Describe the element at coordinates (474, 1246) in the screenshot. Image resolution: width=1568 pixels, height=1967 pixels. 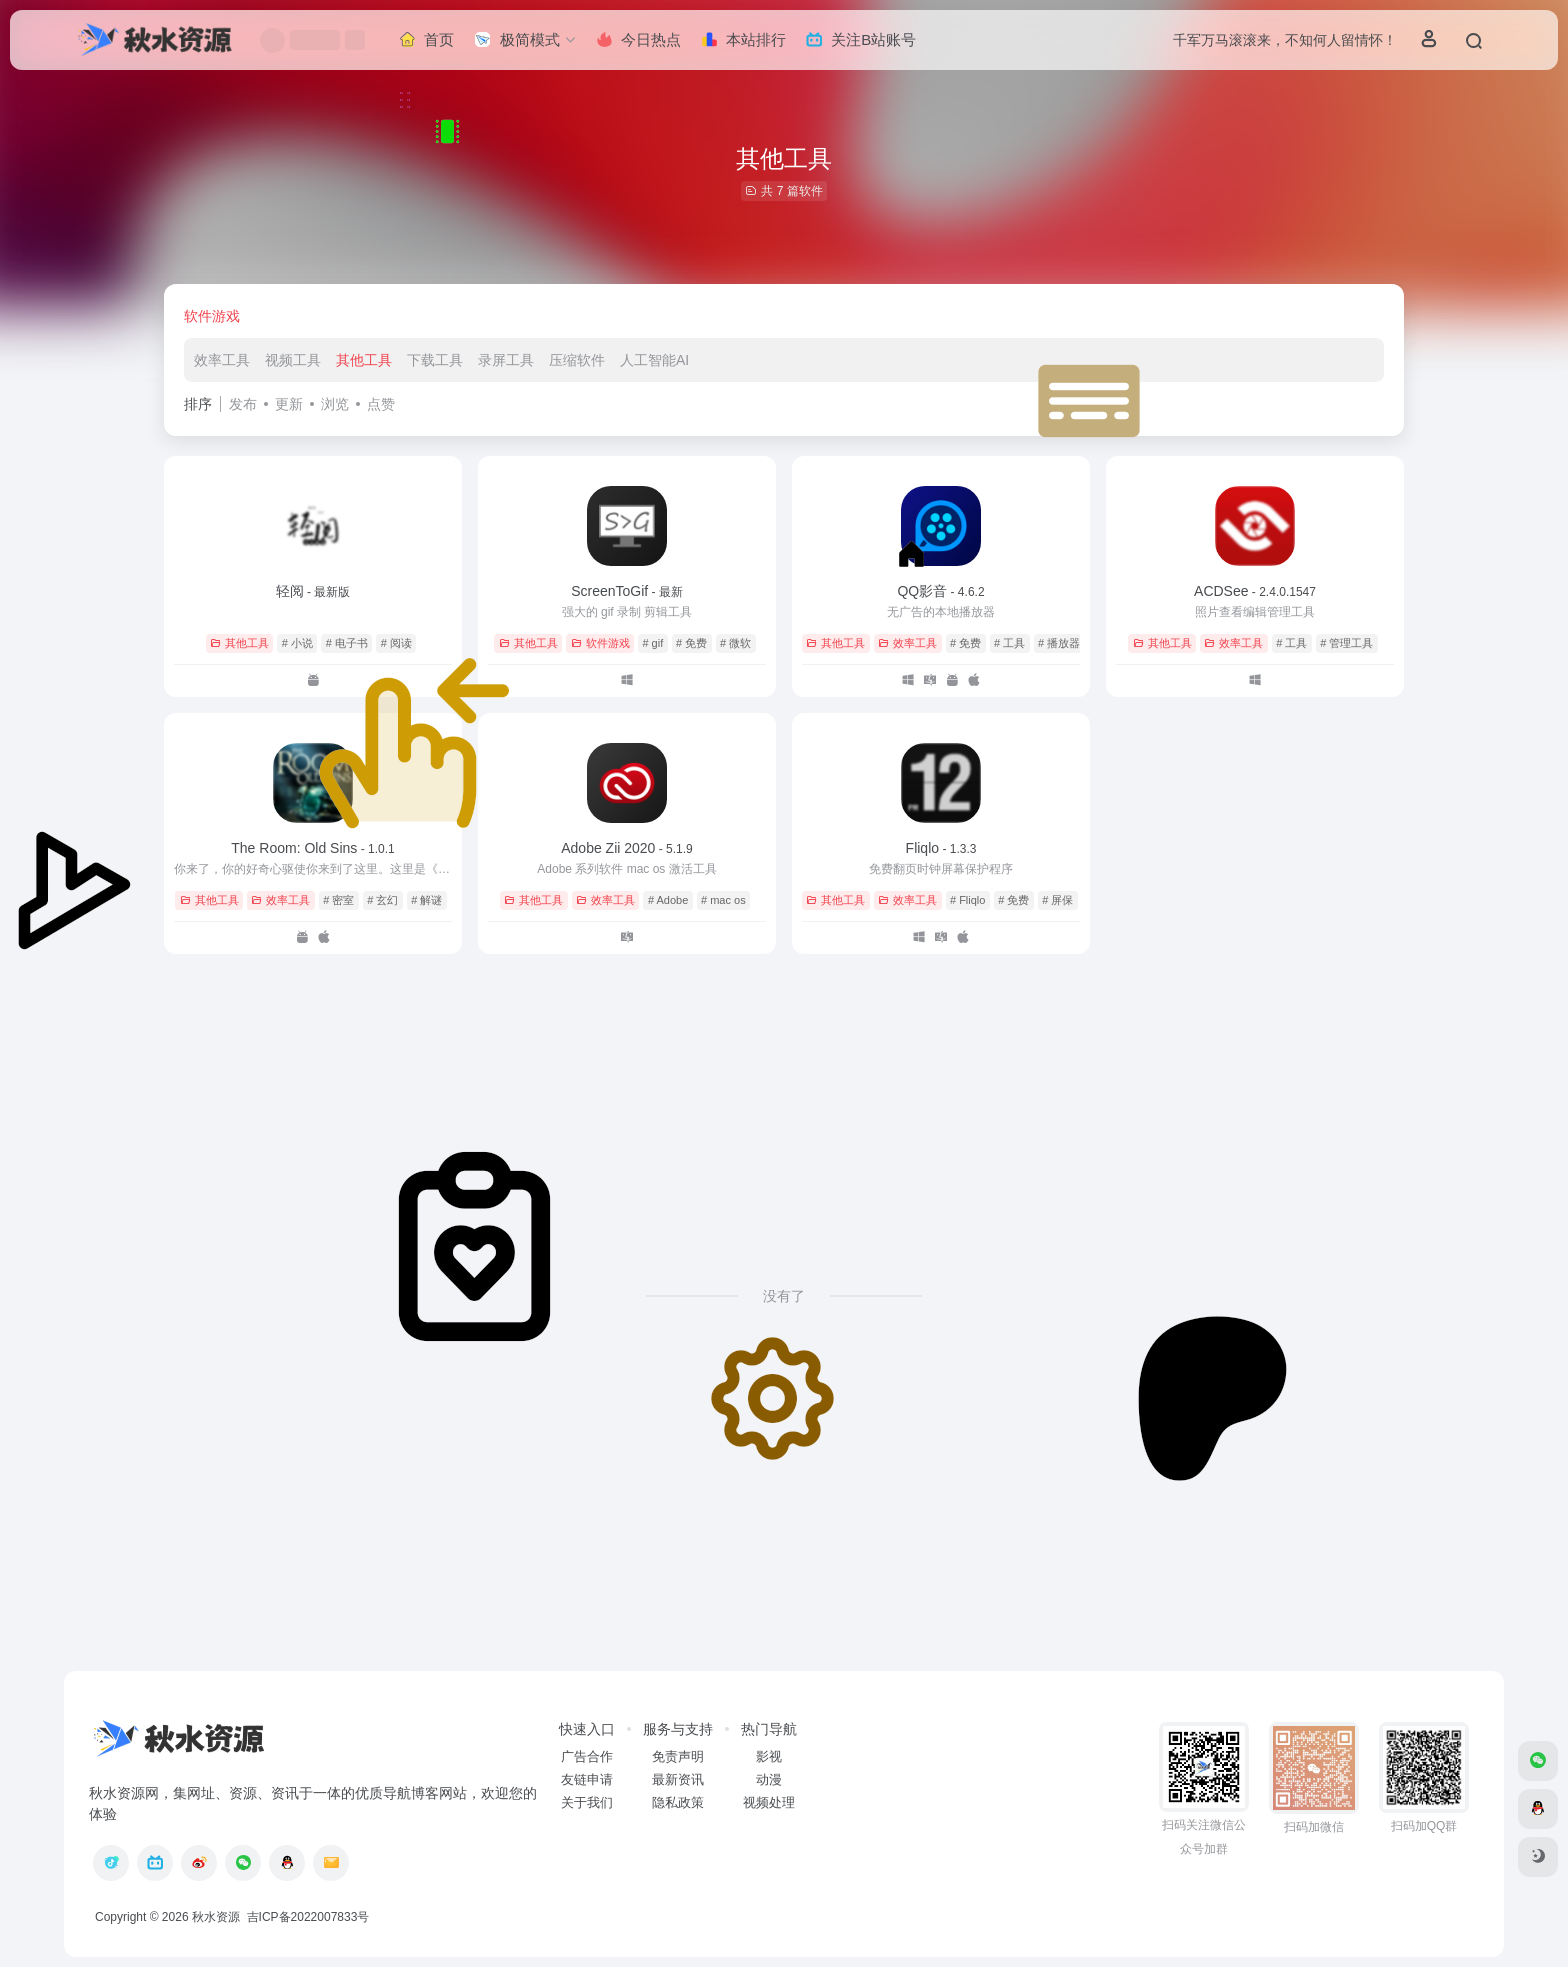
I see `view your saved favorites or wishlist` at that location.